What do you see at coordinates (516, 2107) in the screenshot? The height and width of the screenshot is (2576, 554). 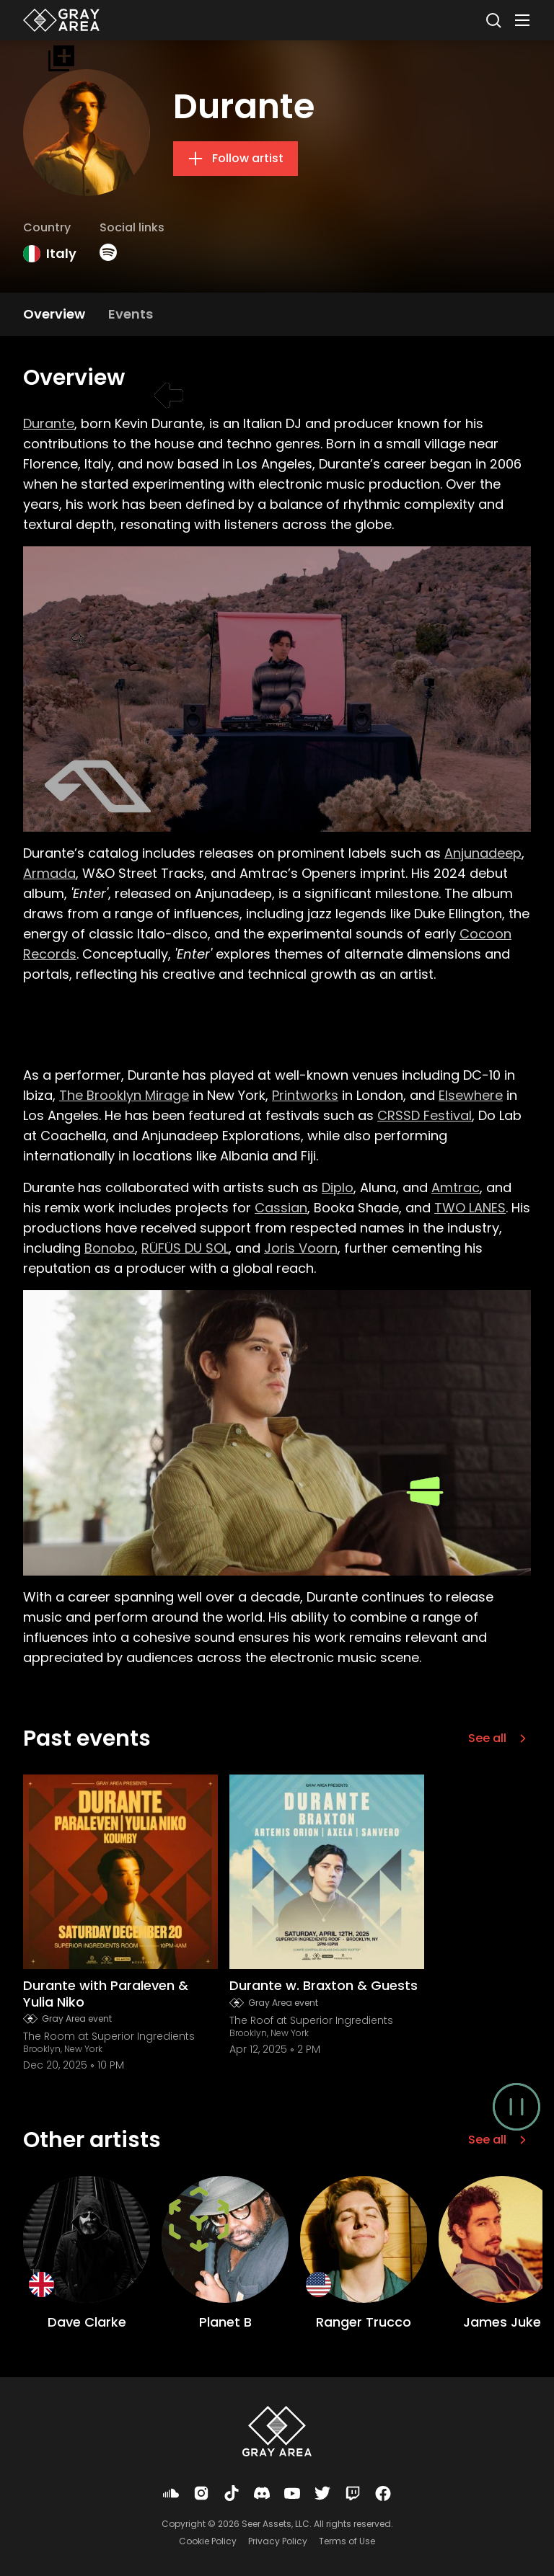 I see `pause media playback` at bounding box center [516, 2107].